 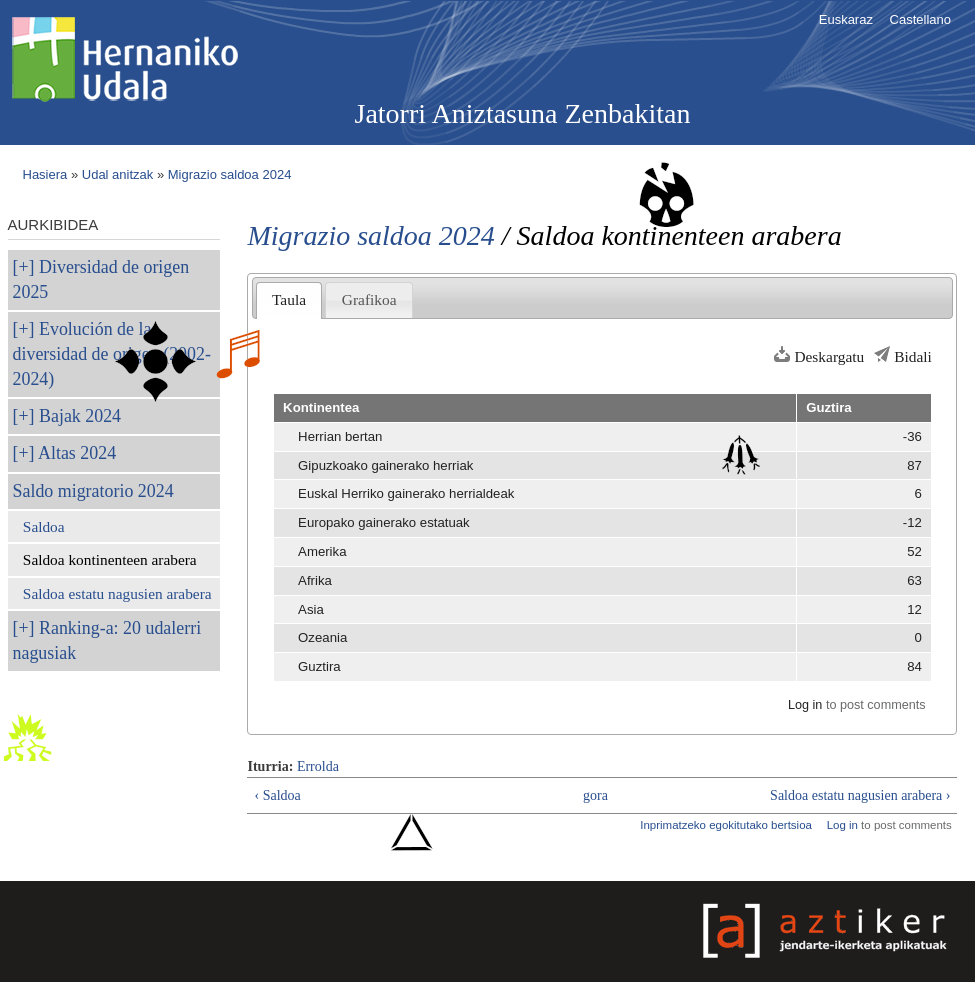 What do you see at coordinates (666, 196) in the screenshot?
I see `indicates player death or game over state` at bounding box center [666, 196].